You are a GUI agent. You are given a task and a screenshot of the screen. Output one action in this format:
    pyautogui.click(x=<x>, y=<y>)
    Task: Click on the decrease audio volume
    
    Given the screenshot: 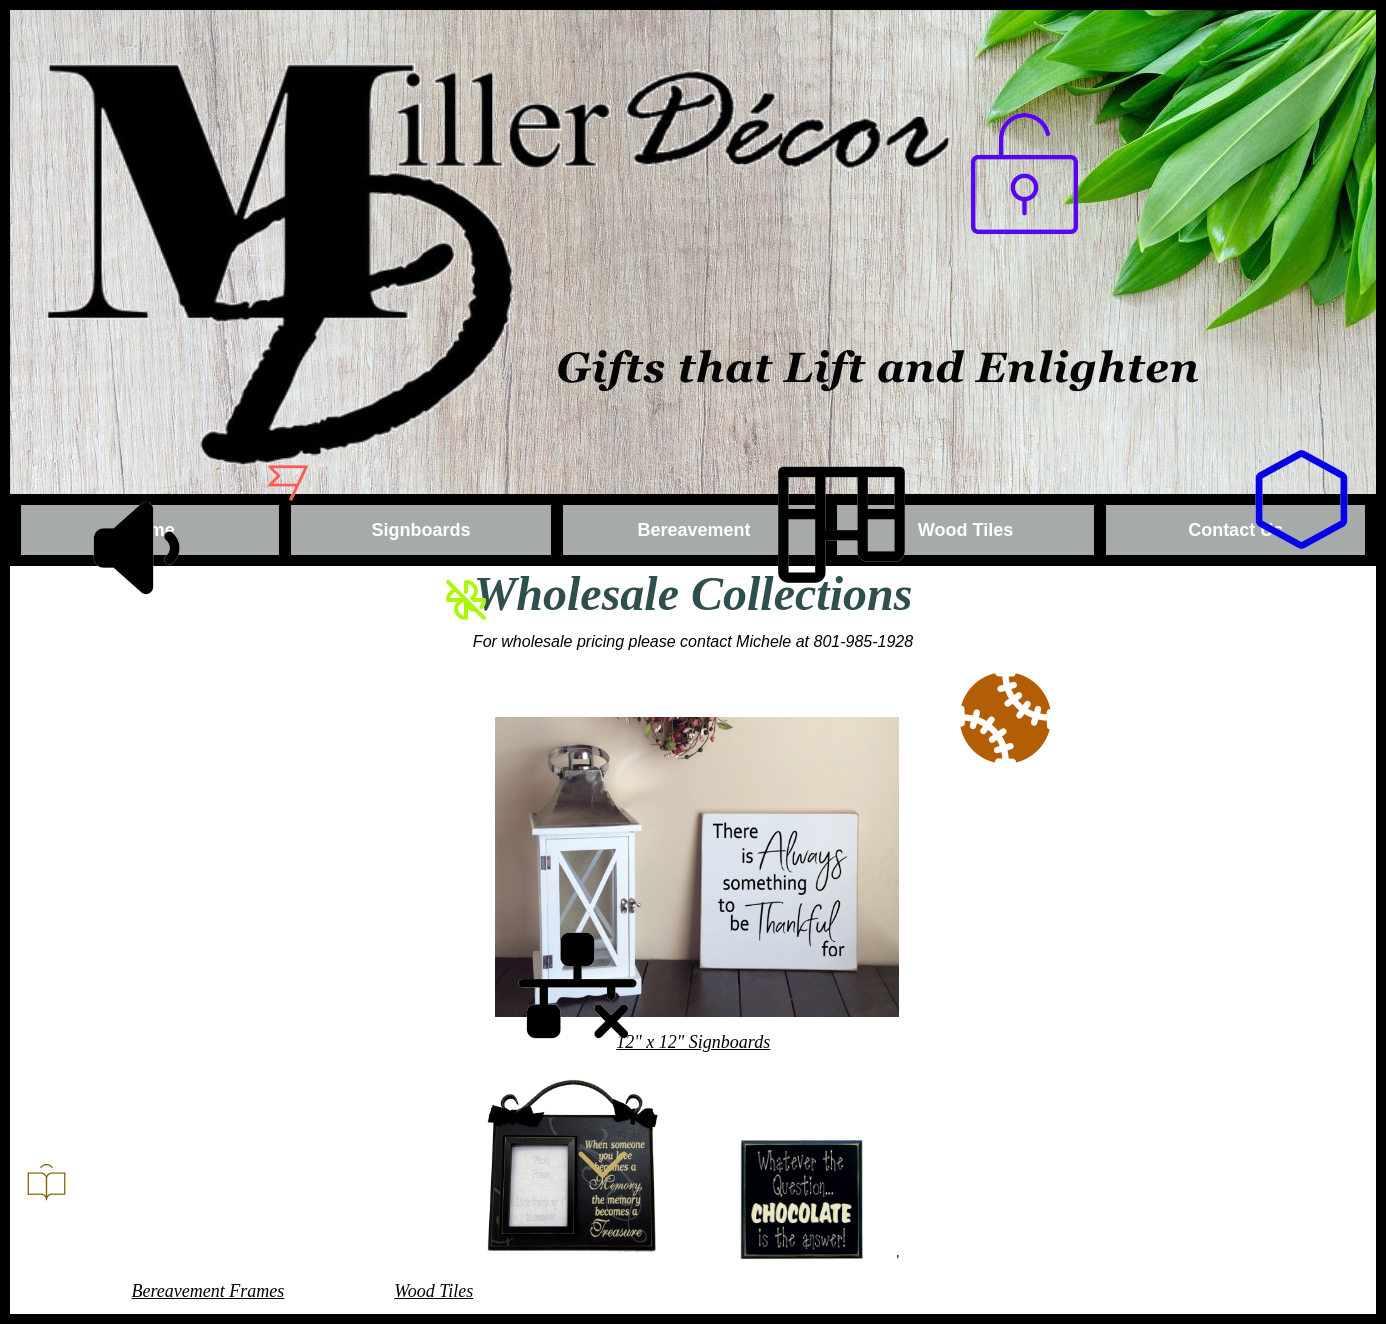 What is the action you would take?
    pyautogui.click(x=140, y=548)
    